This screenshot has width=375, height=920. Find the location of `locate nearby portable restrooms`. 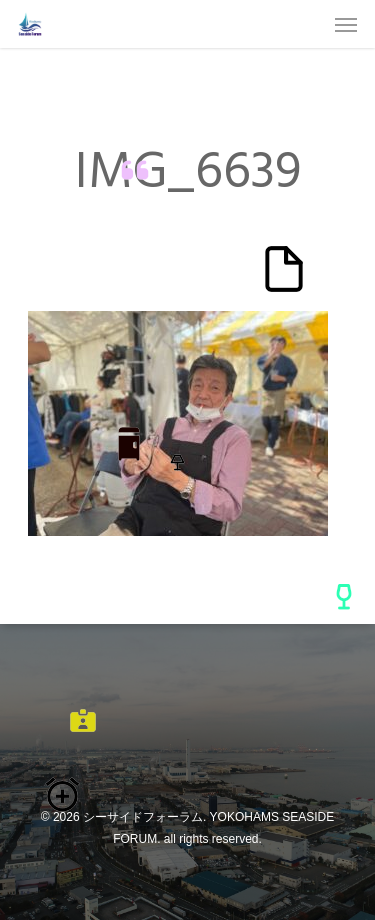

locate nearby portable restrooms is located at coordinates (129, 444).